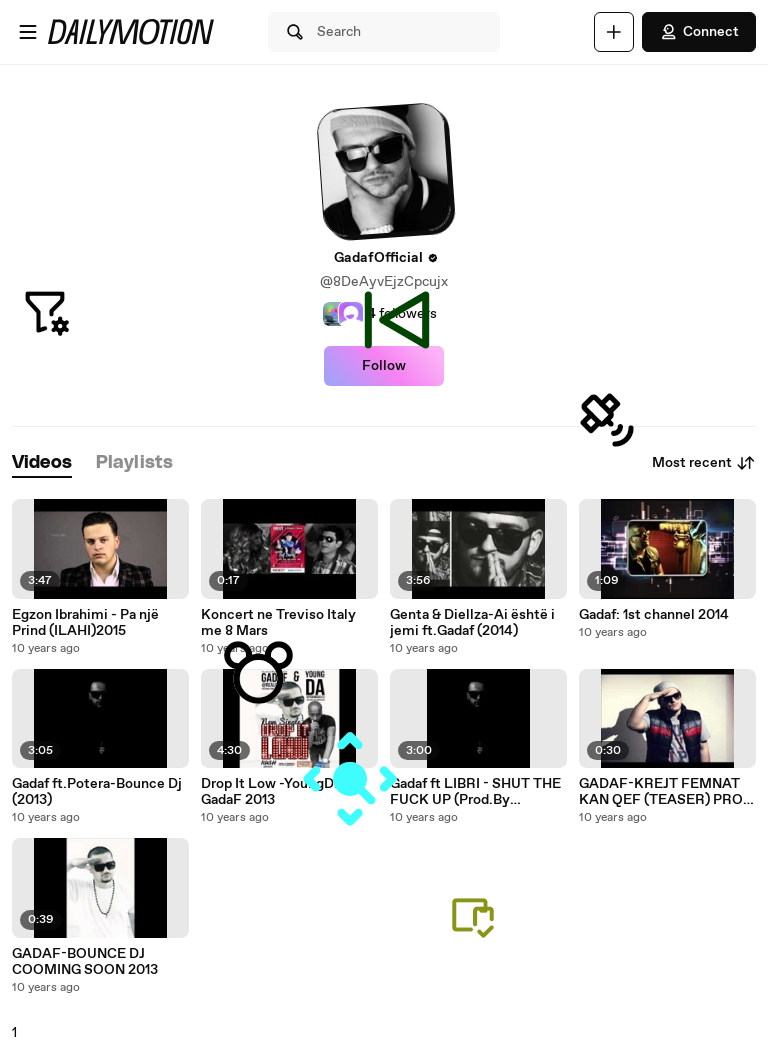 This screenshot has width=768, height=1056. What do you see at coordinates (45, 311) in the screenshot?
I see `configure filter settings` at bounding box center [45, 311].